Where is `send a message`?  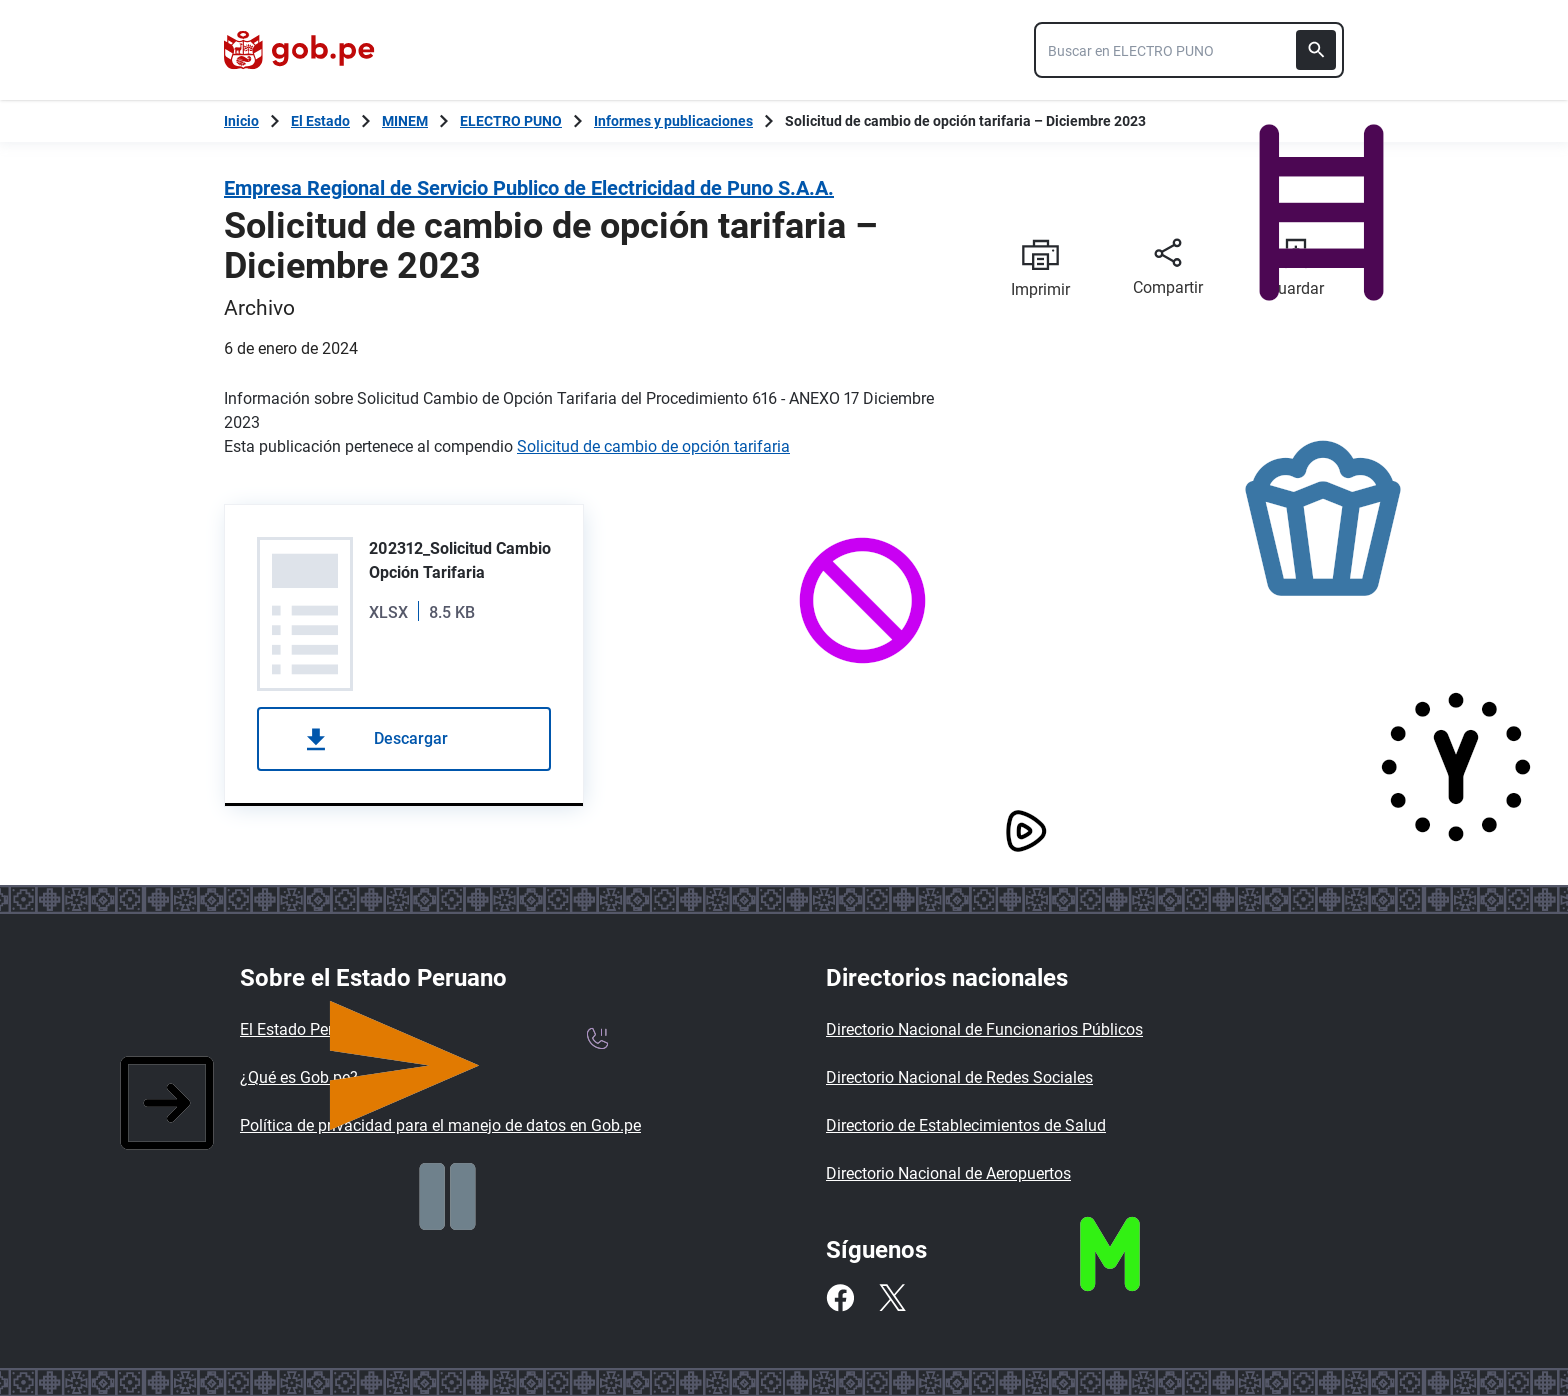
send a message is located at coordinates (404, 1065).